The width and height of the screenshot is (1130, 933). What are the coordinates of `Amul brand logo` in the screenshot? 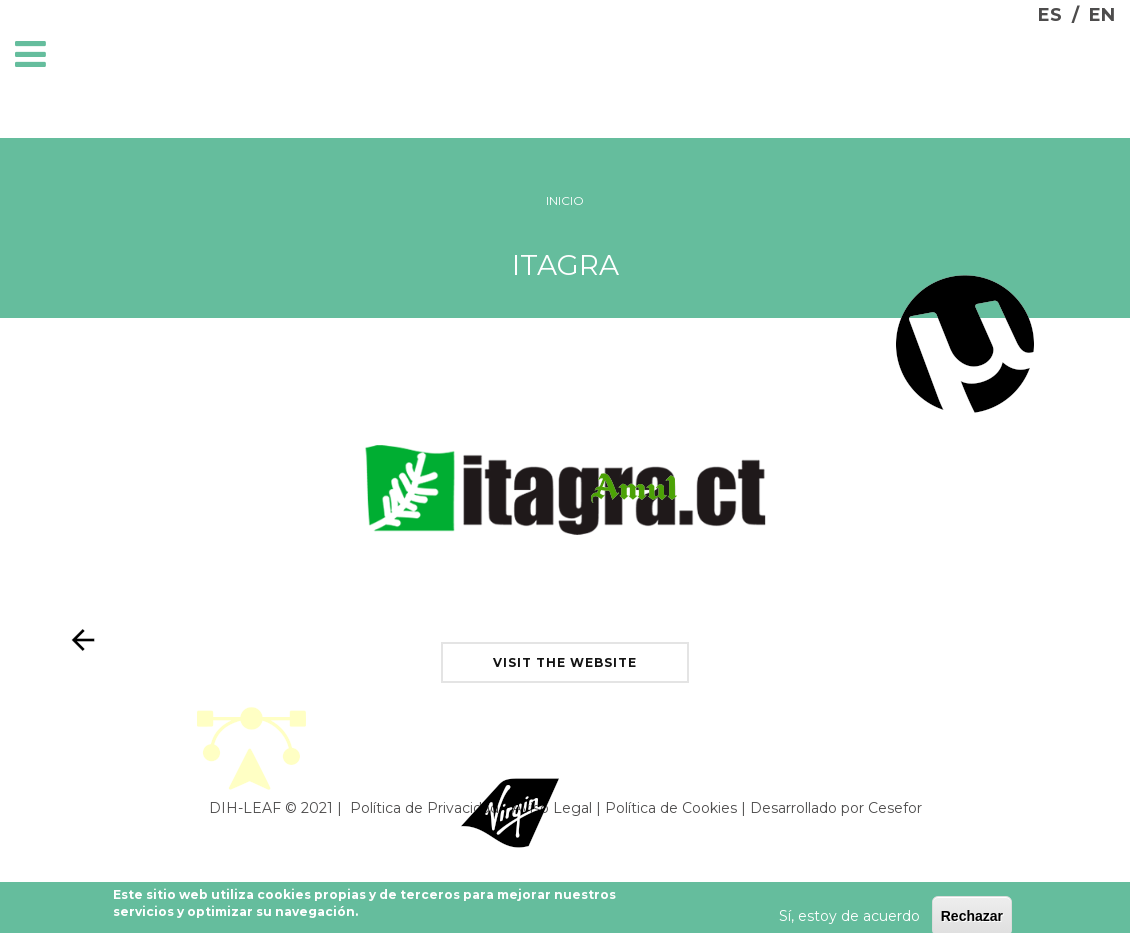 It's located at (634, 488).